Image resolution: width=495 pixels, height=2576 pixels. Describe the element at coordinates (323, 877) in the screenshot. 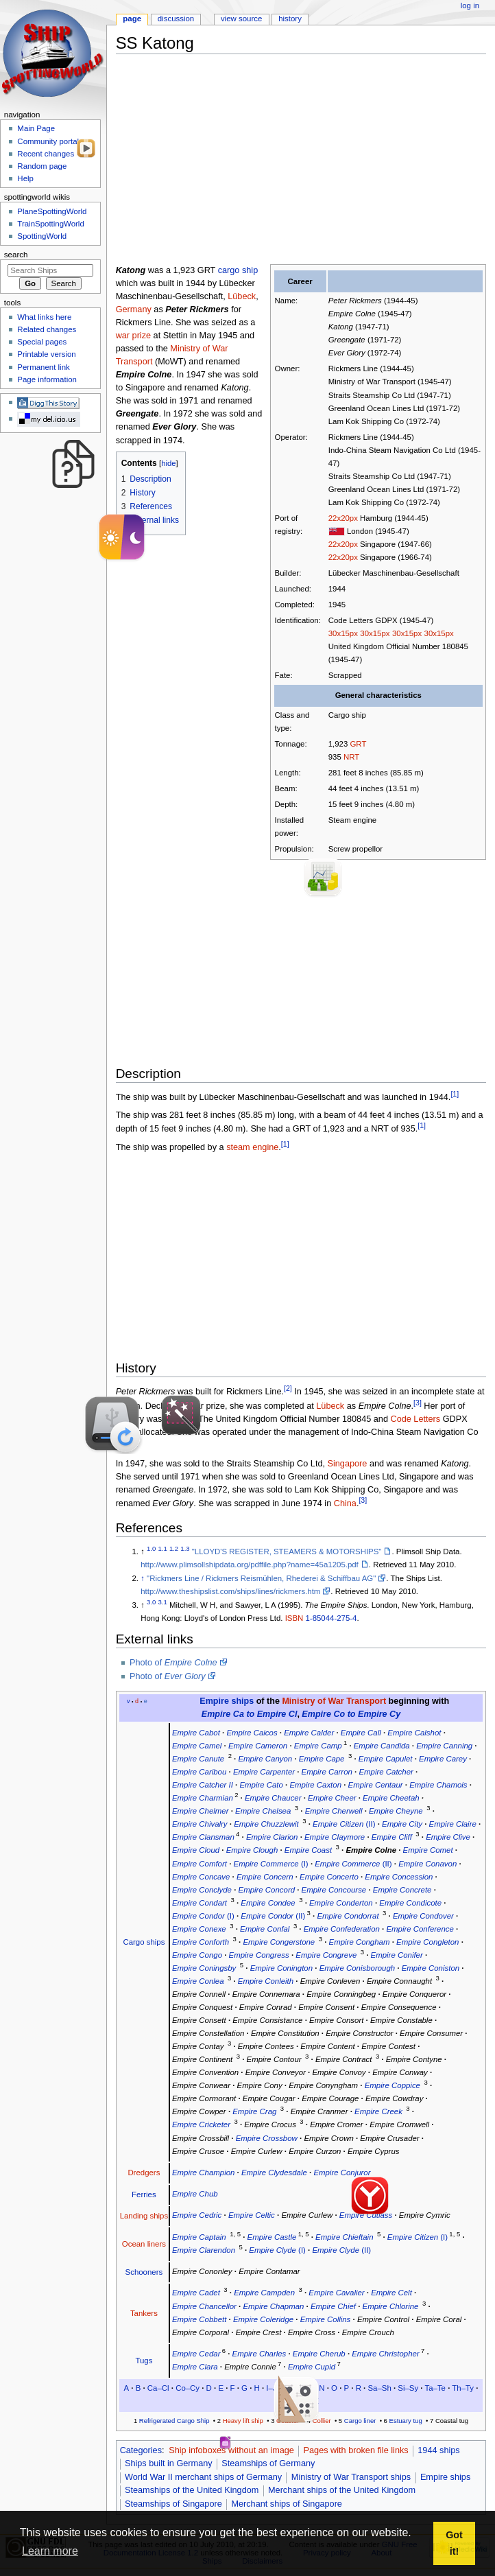

I see `open gnucash personal finance application` at that location.